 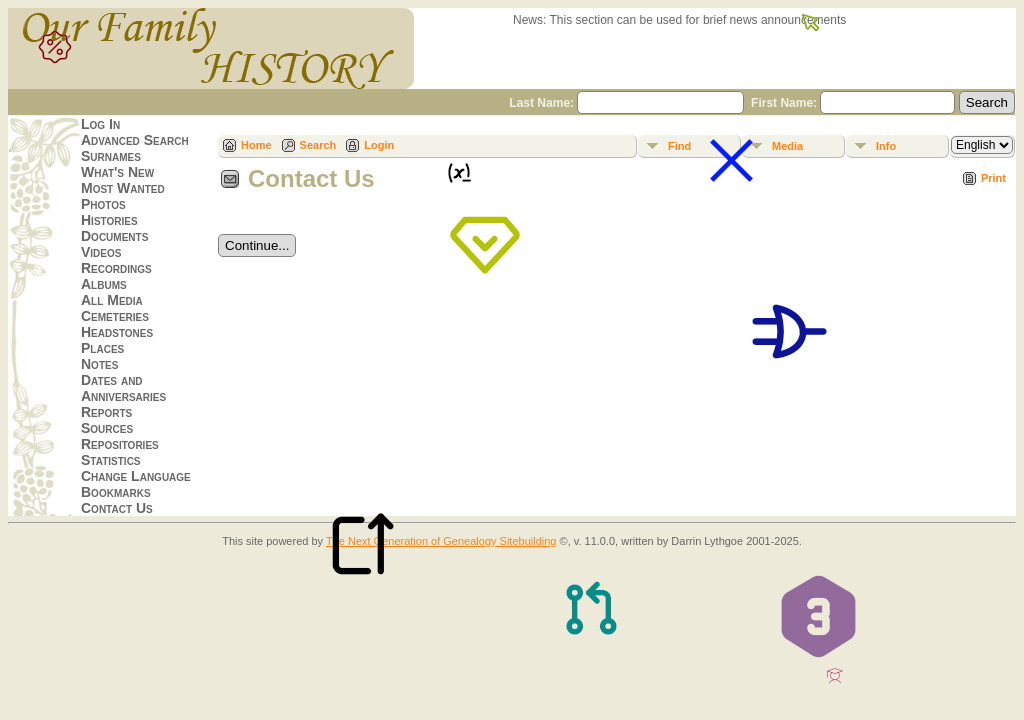 What do you see at coordinates (591, 609) in the screenshot?
I see `create a new pull request` at bounding box center [591, 609].